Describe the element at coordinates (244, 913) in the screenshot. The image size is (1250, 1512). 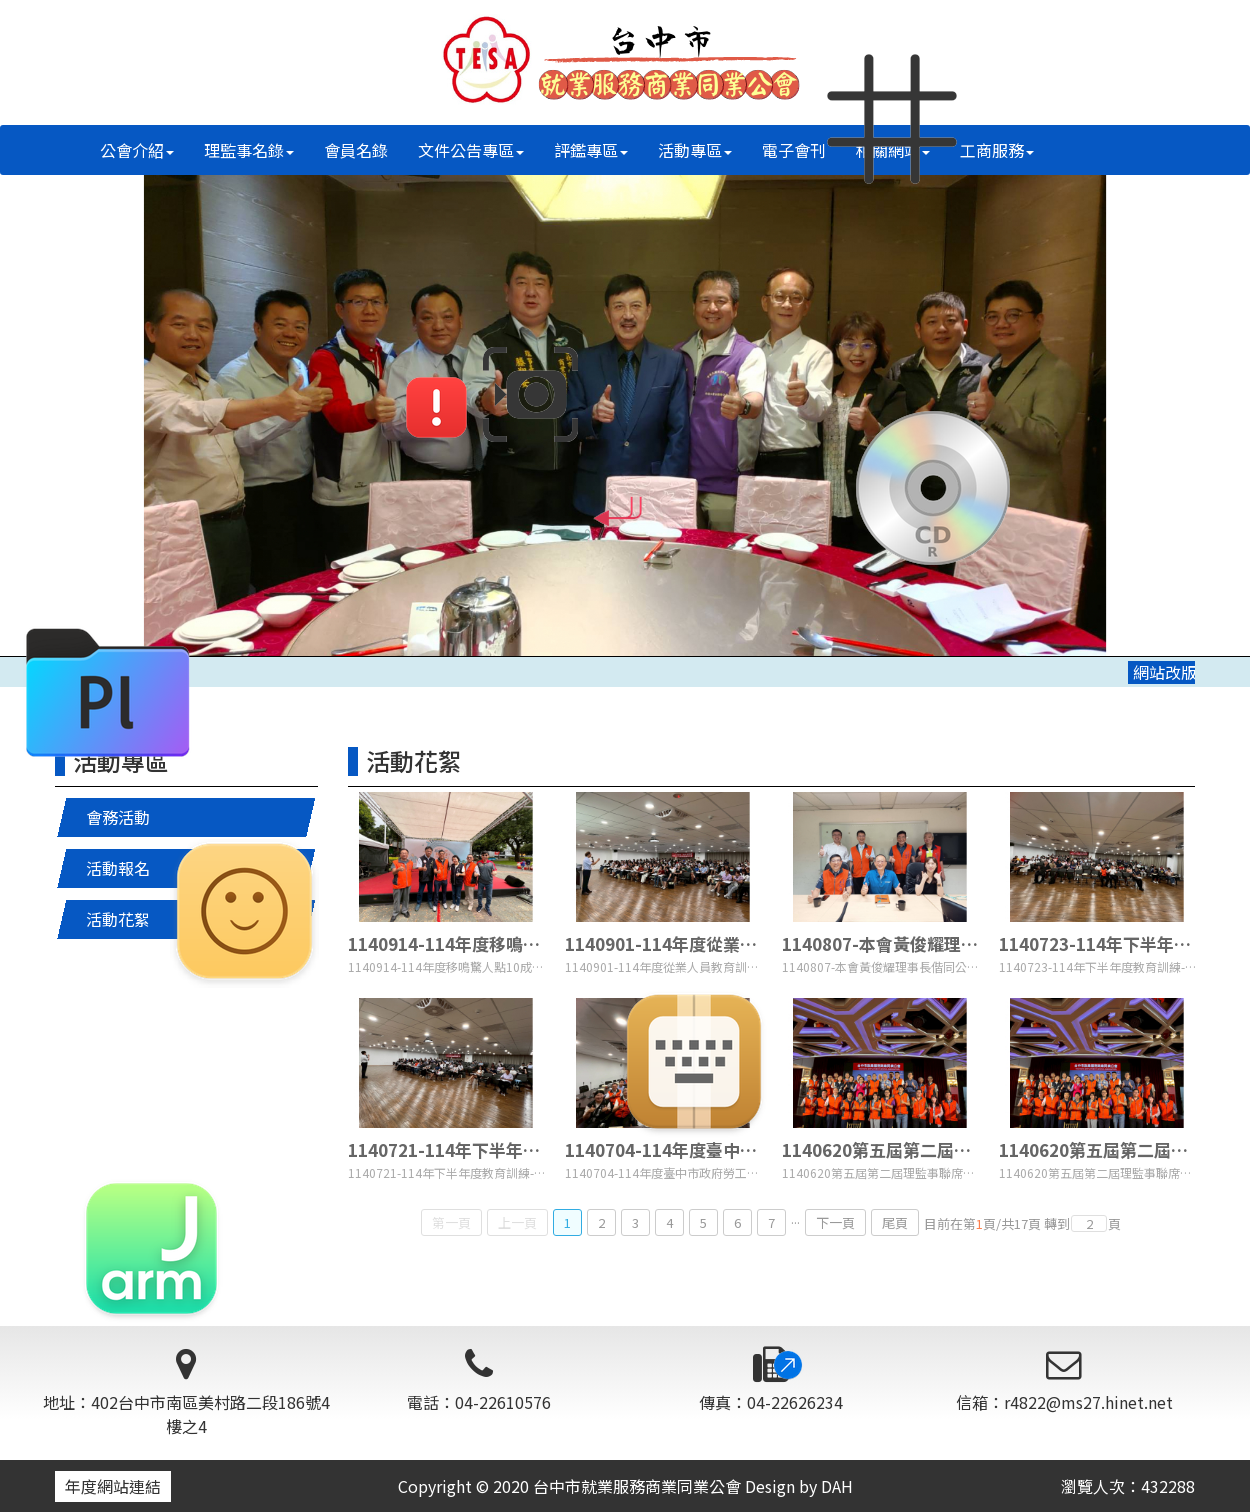
I see `customize emoji and emoticon preferences` at that location.